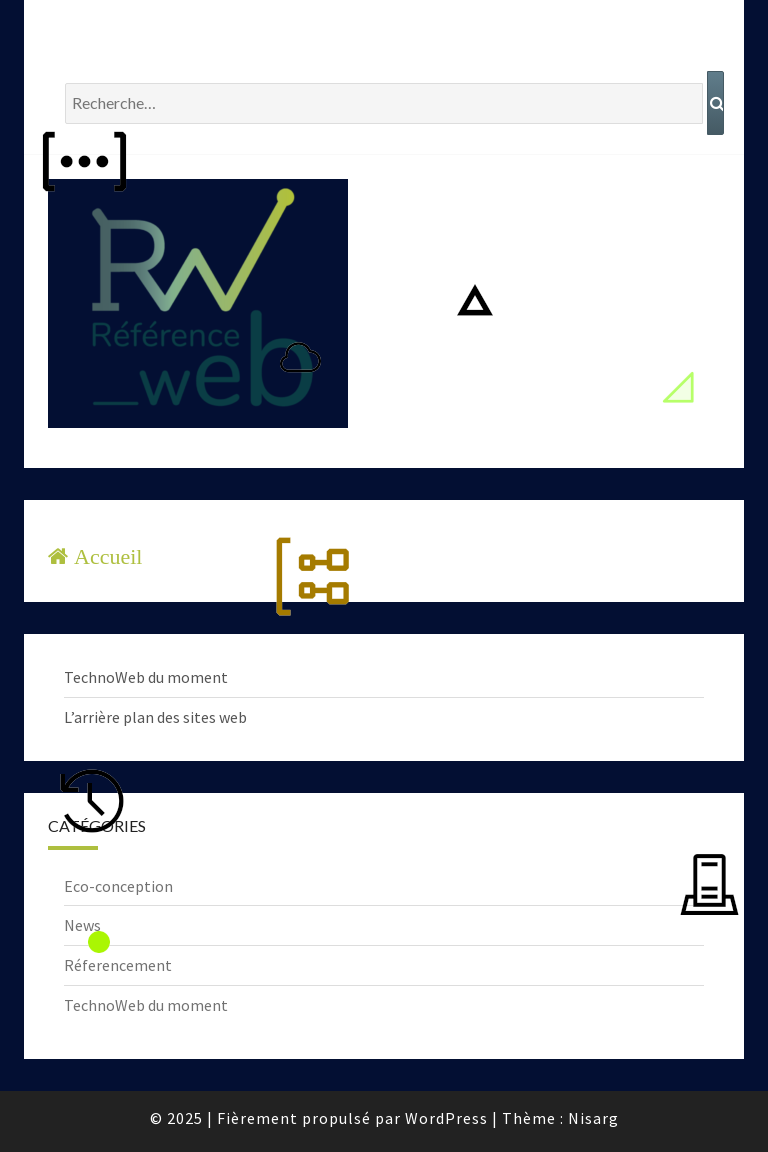 Image resolution: width=768 pixels, height=1152 pixels. Describe the element at coordinates (315, 576) in the screenshot. I see `group code references by their type` at that location.